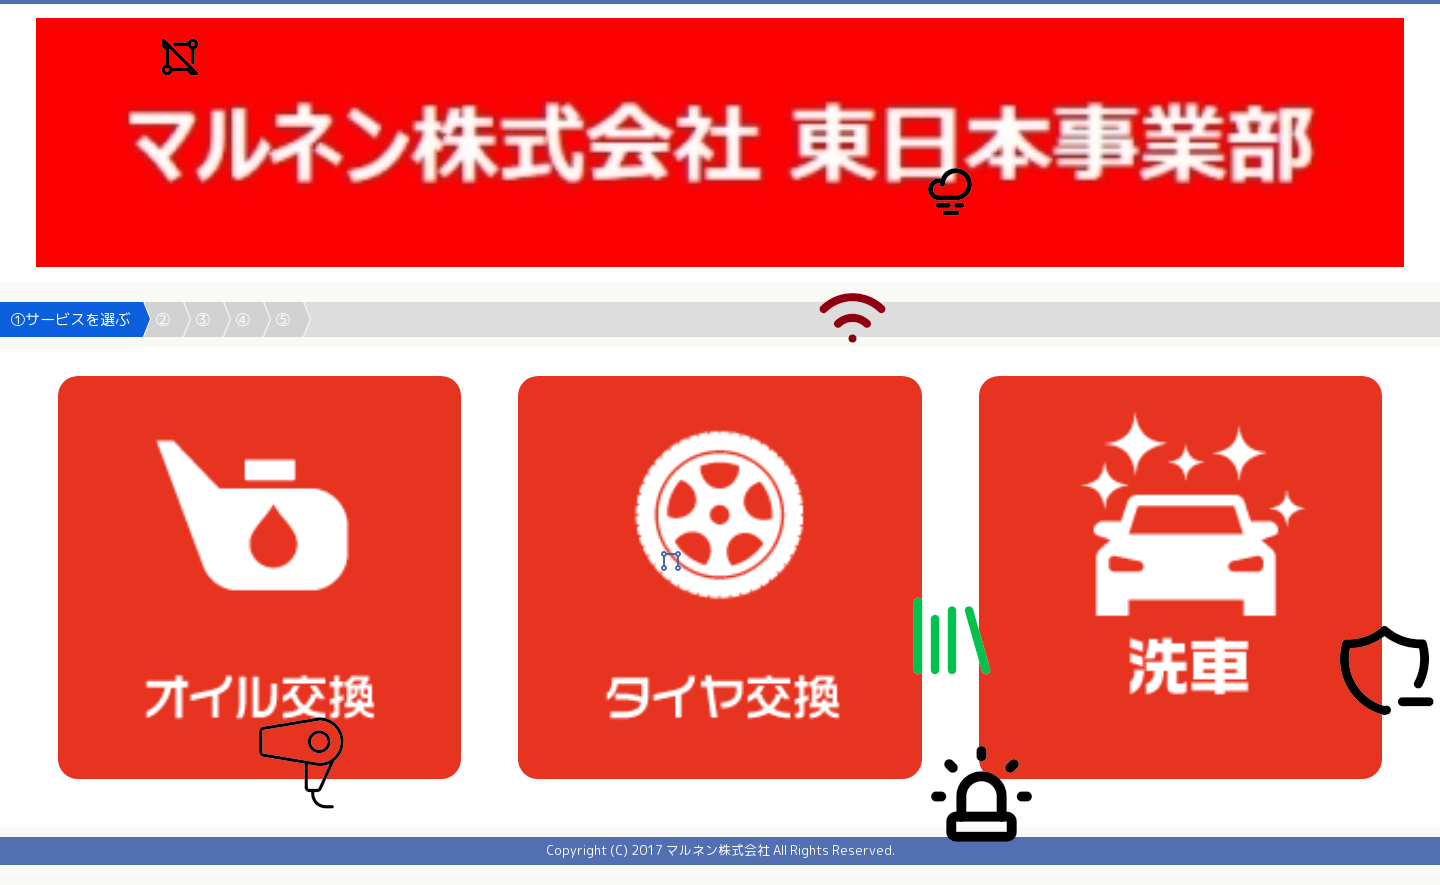 This screenshot has width=1440, height=885. What do you see at coordinates (952, 636) in the screenshot?
I see `access your saved content library` at bounding box center [952, 636].